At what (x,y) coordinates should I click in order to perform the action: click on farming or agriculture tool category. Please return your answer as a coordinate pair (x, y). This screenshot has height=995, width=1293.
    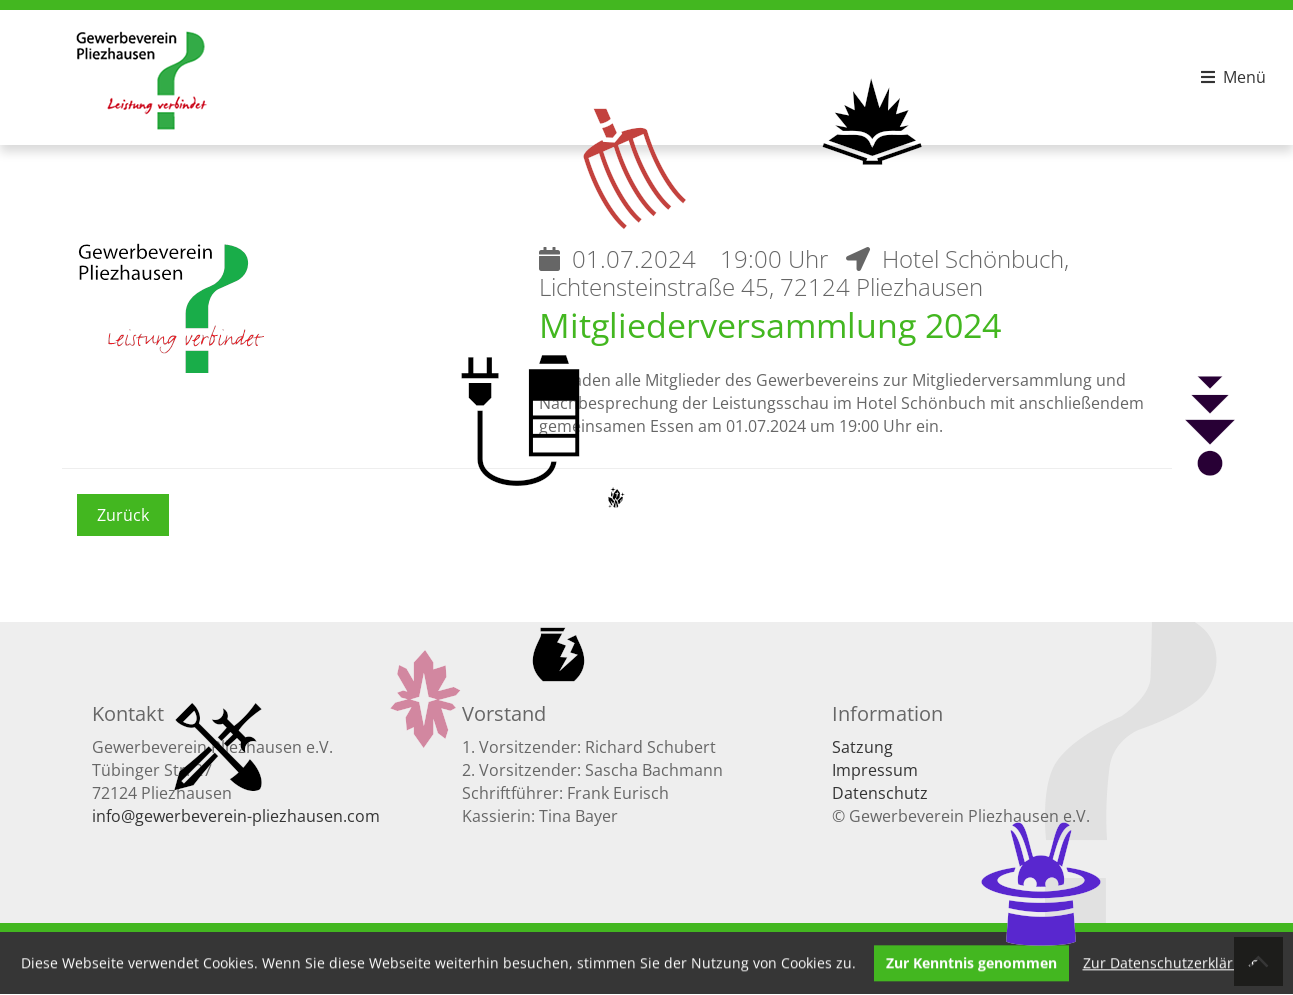
    Looking at the image, I should click on (631, 168).